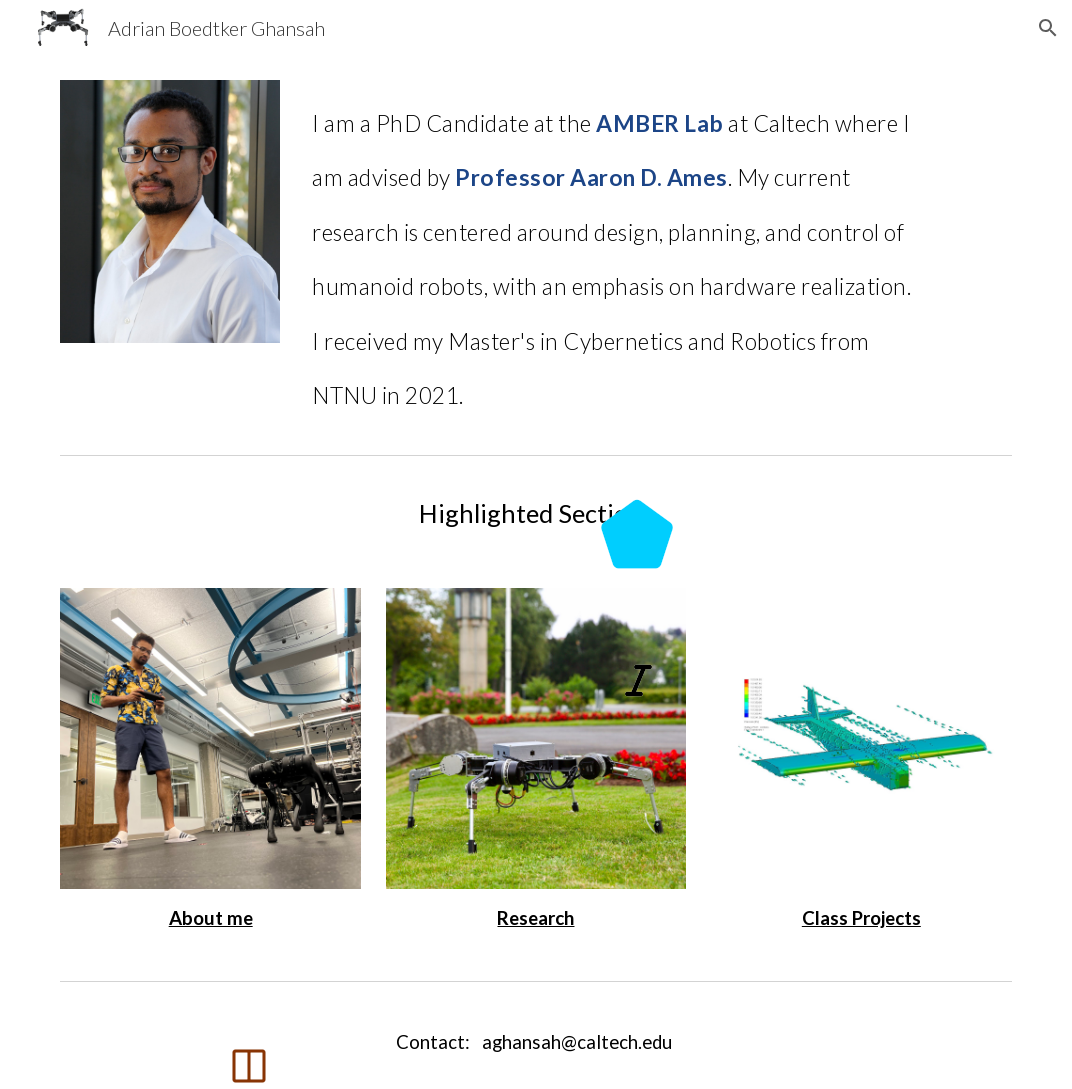 The width and height of the screenshot is (1072, 1089). What do you see at coordinates (638, 680) in the screenshot?
I see `apply italic formatting to selected text` at bounding box center [638, 680].